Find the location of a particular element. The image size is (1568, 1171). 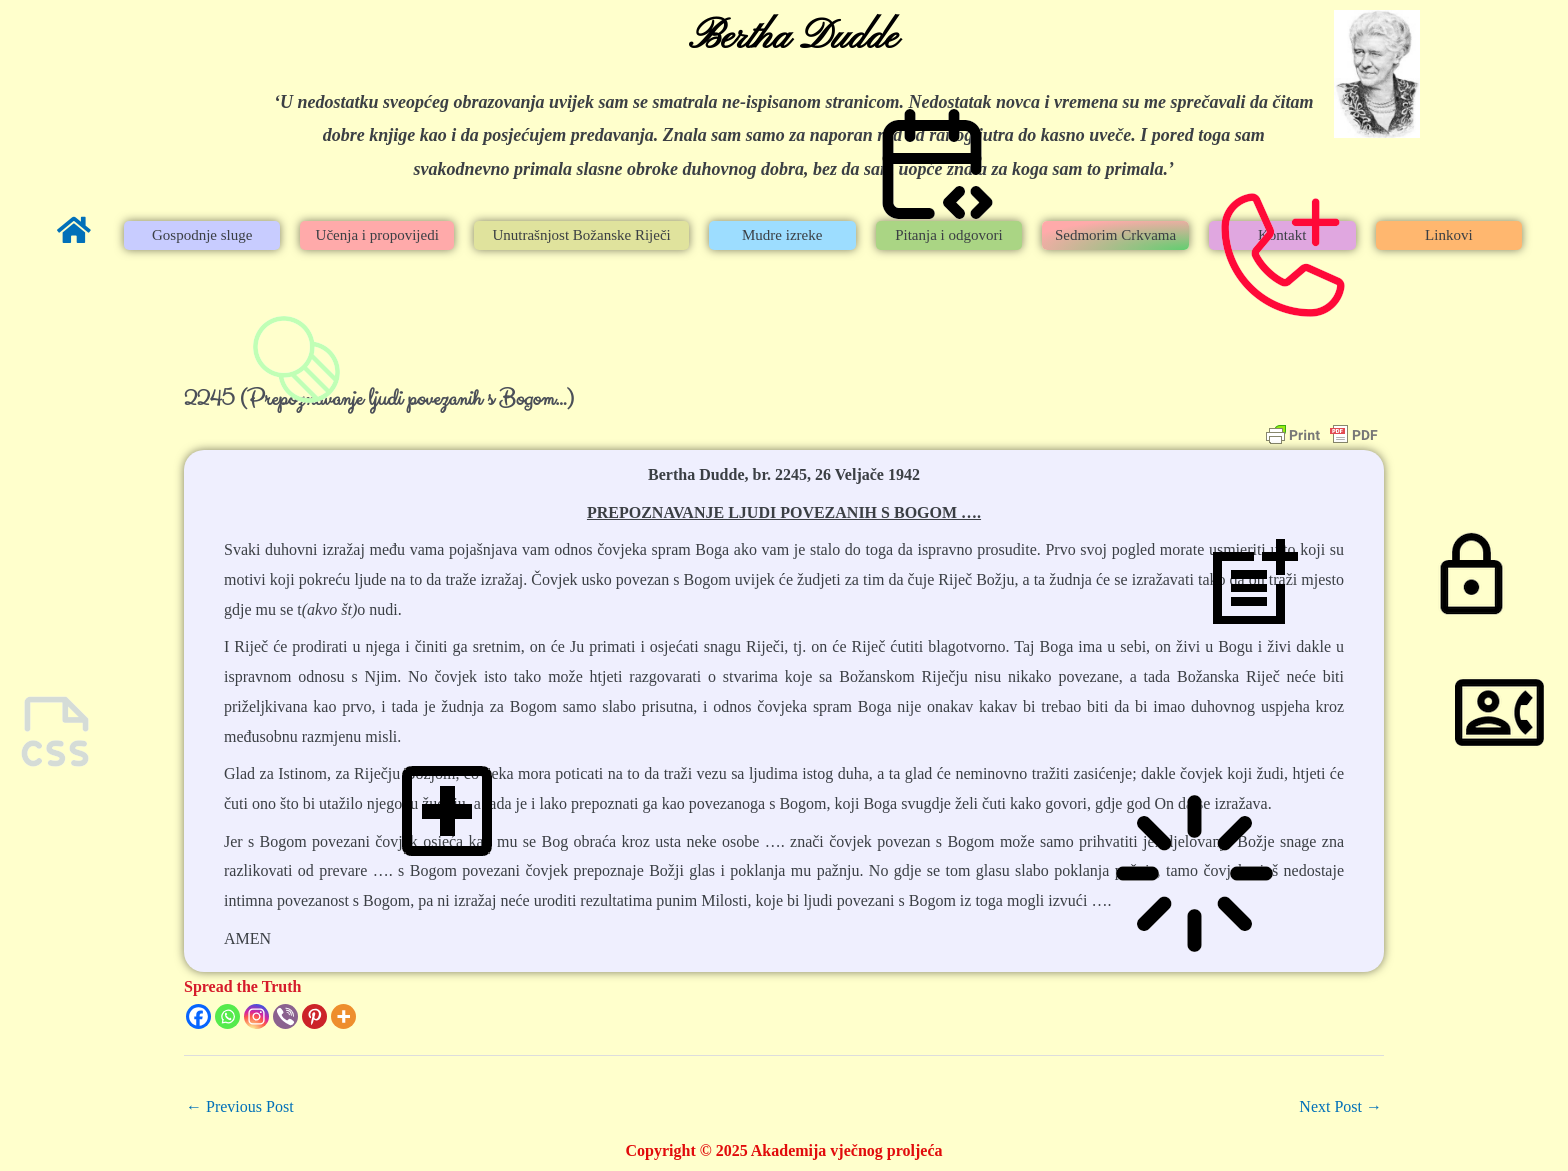

subtract or remove a shape from selection is located at coordinates (296, 359).